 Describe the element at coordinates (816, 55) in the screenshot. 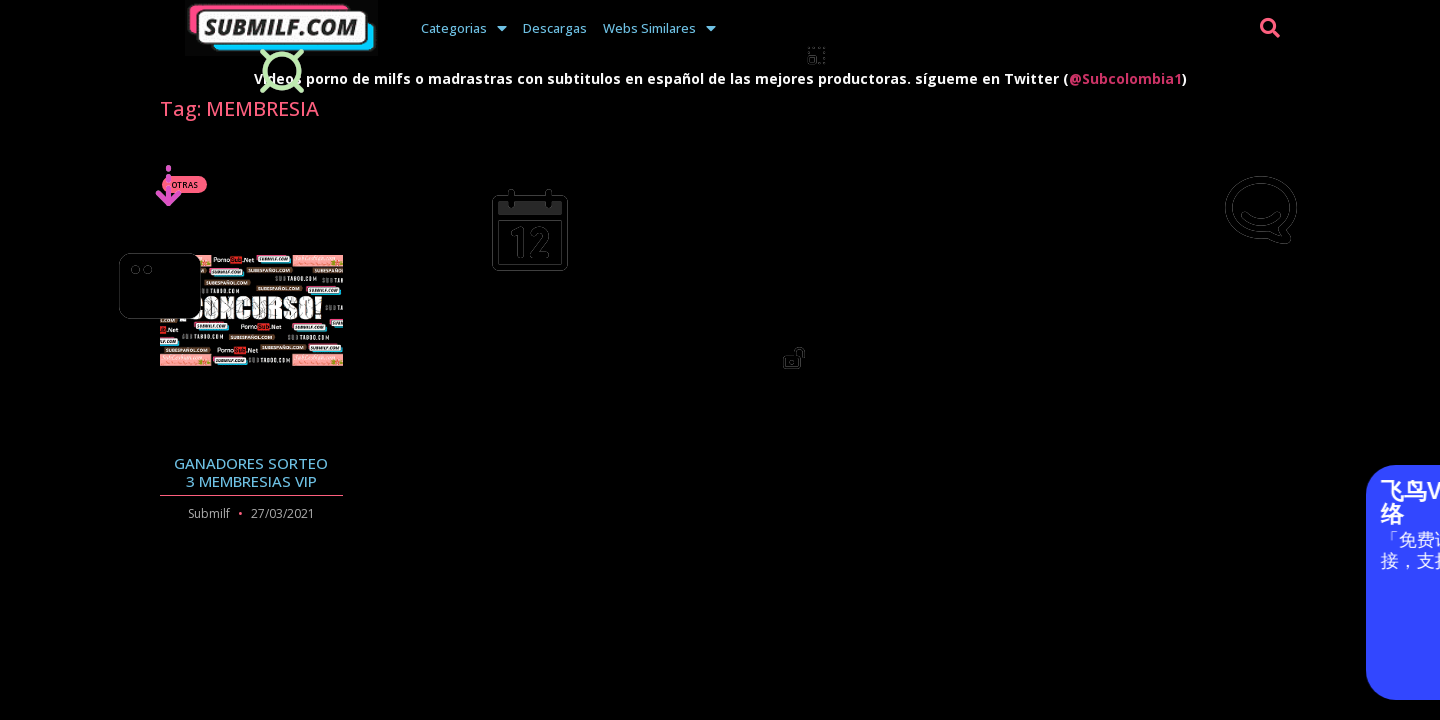

I see `align content to bottom-left corner` at that location.